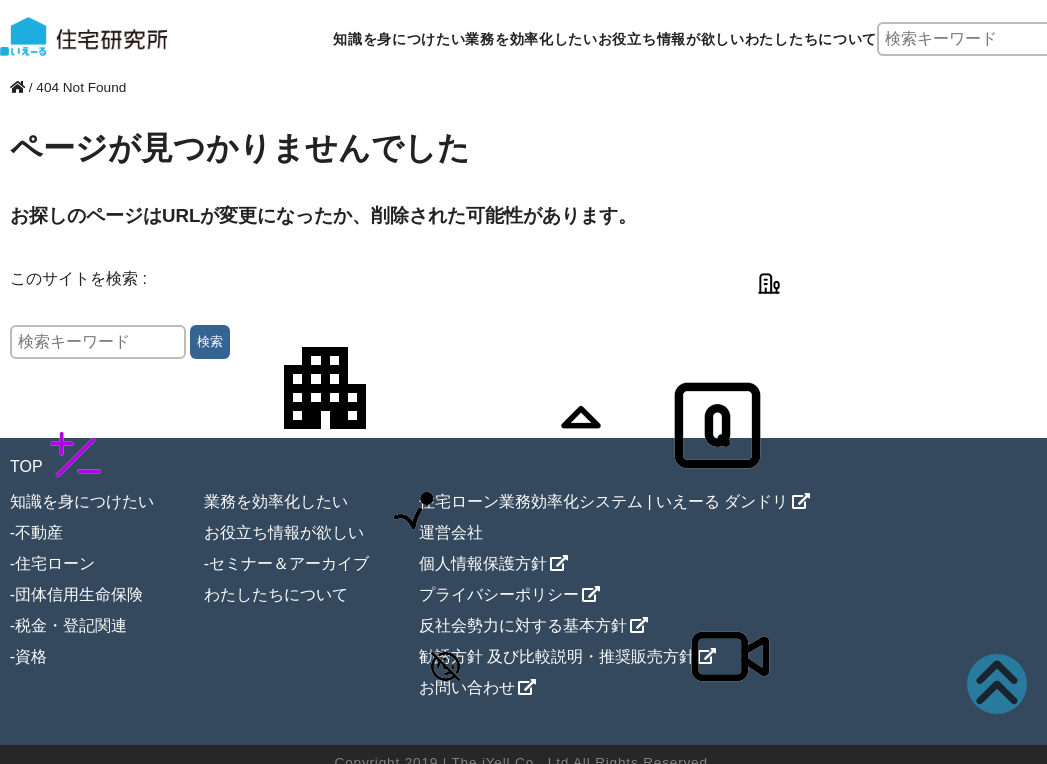 This screenshot has width=1047, height=764. I want to click on represents the letter Q in a keyboard or text input, so click(717, 425).